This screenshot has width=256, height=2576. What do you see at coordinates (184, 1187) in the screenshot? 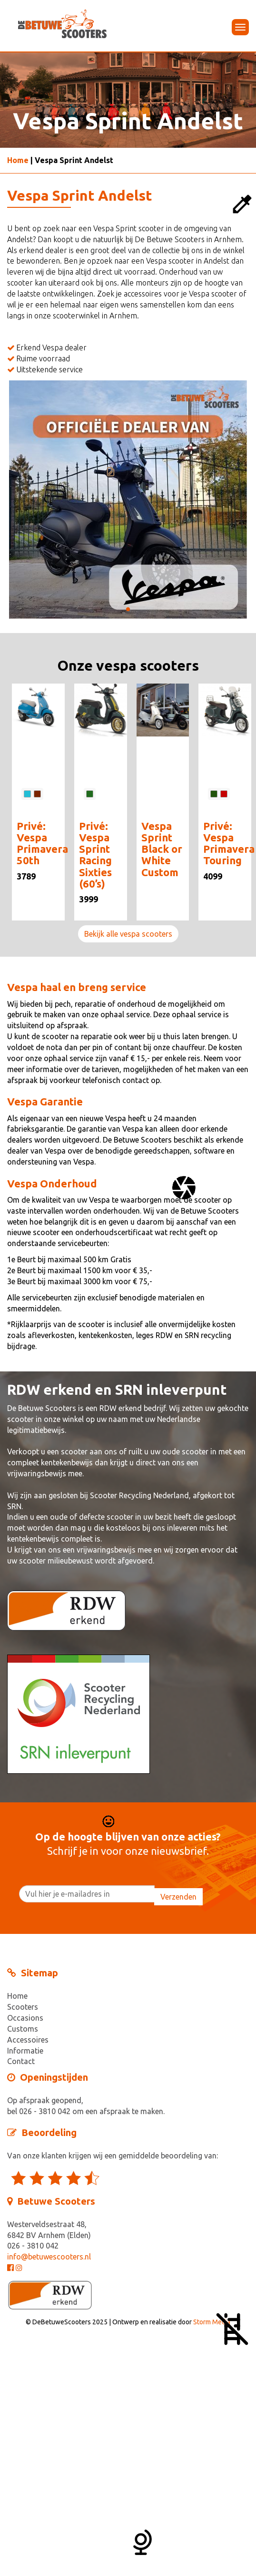
I see `open camera to take a photo` at bounding box center [184, 1187].